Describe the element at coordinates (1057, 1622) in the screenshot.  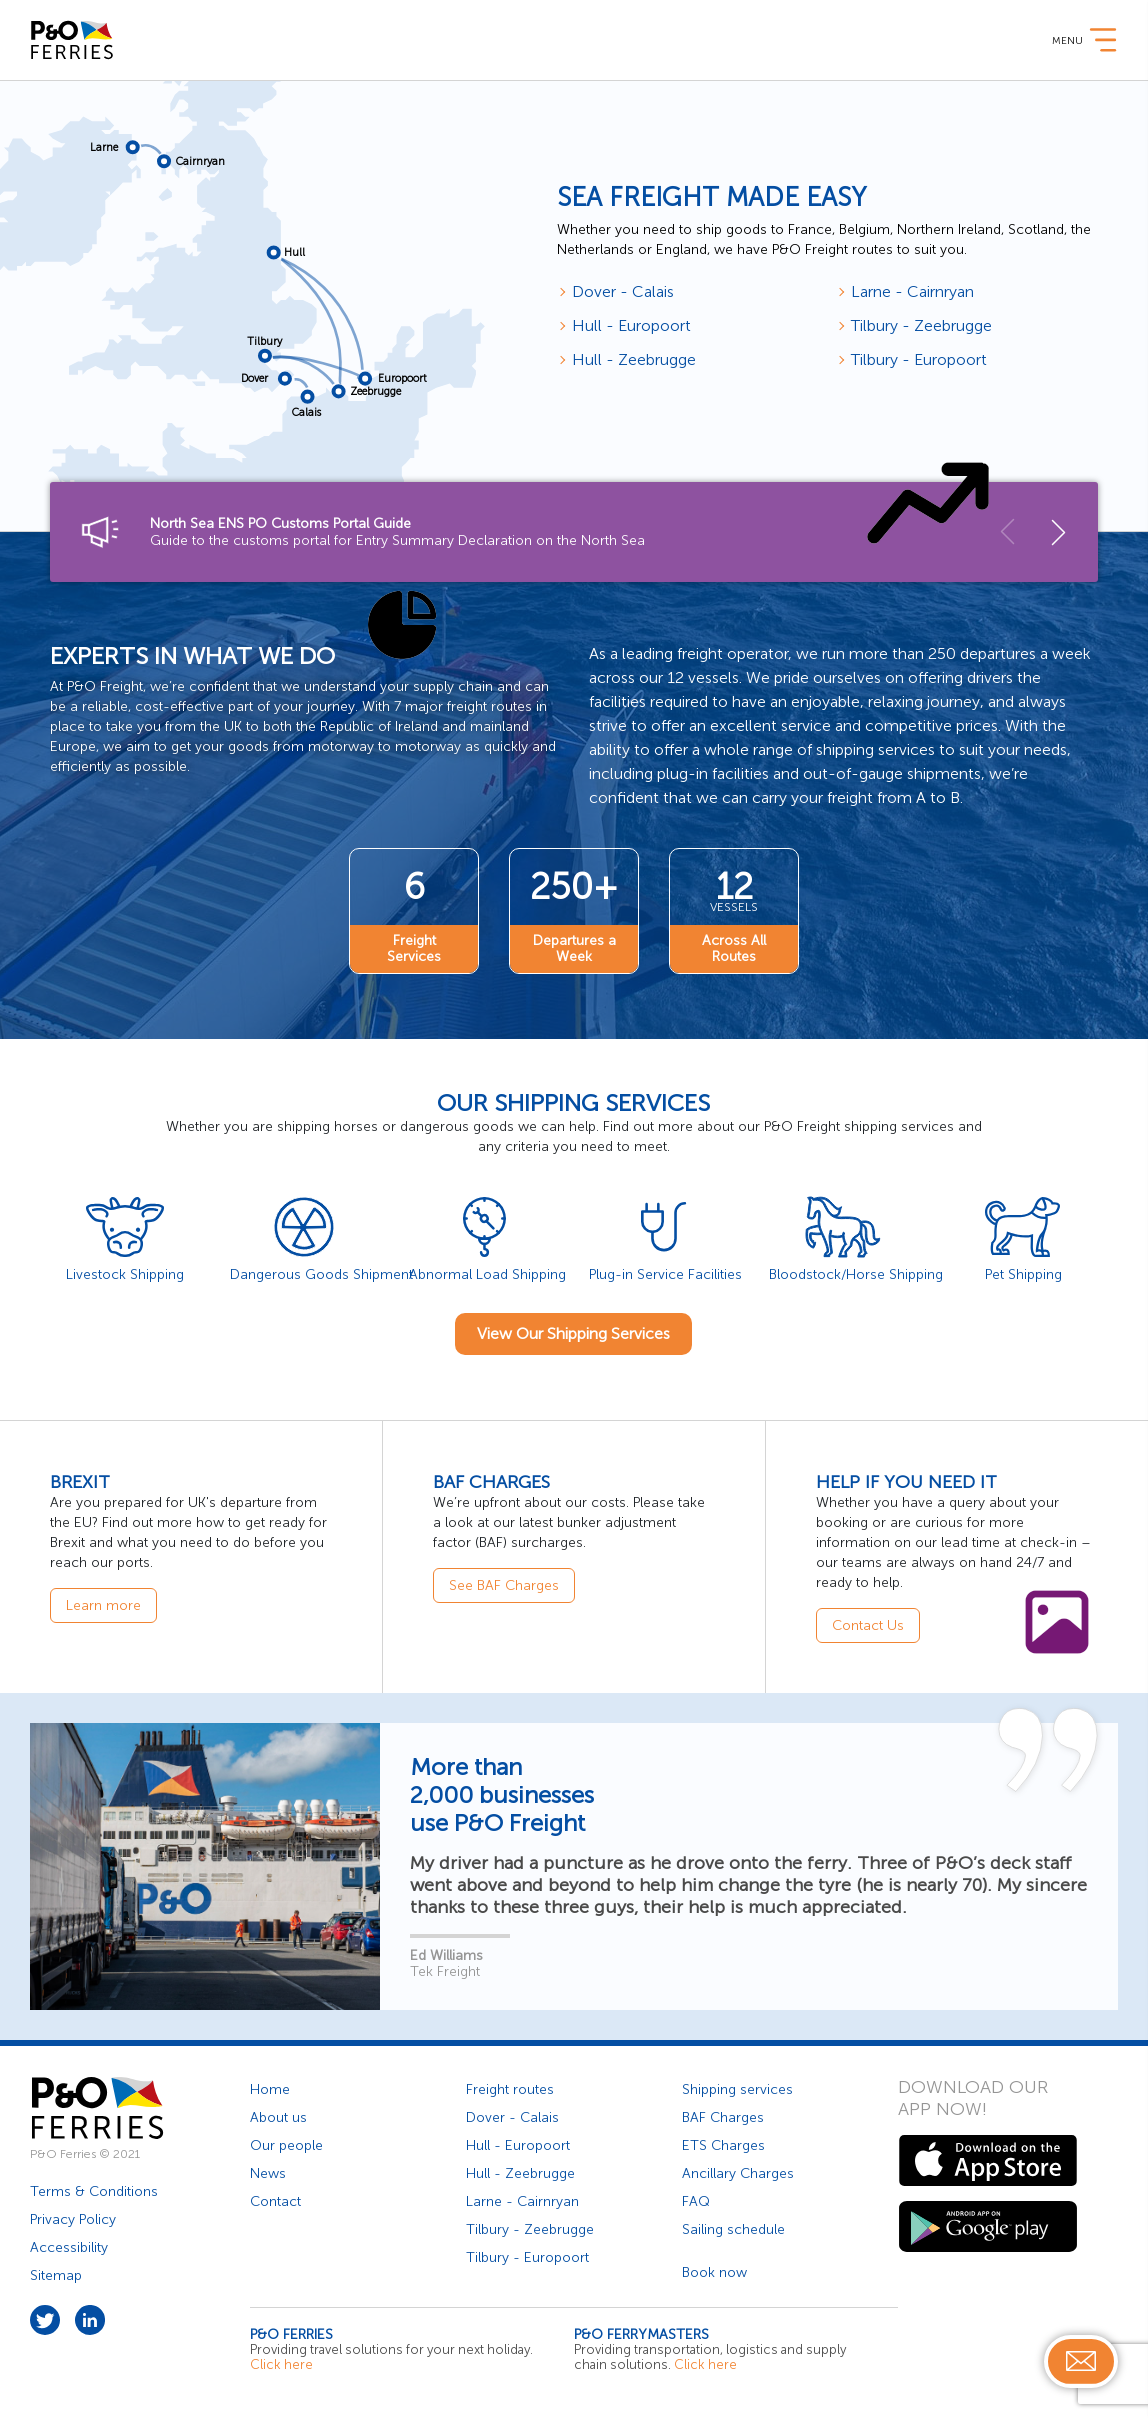
I see `view photos or images` at that location.